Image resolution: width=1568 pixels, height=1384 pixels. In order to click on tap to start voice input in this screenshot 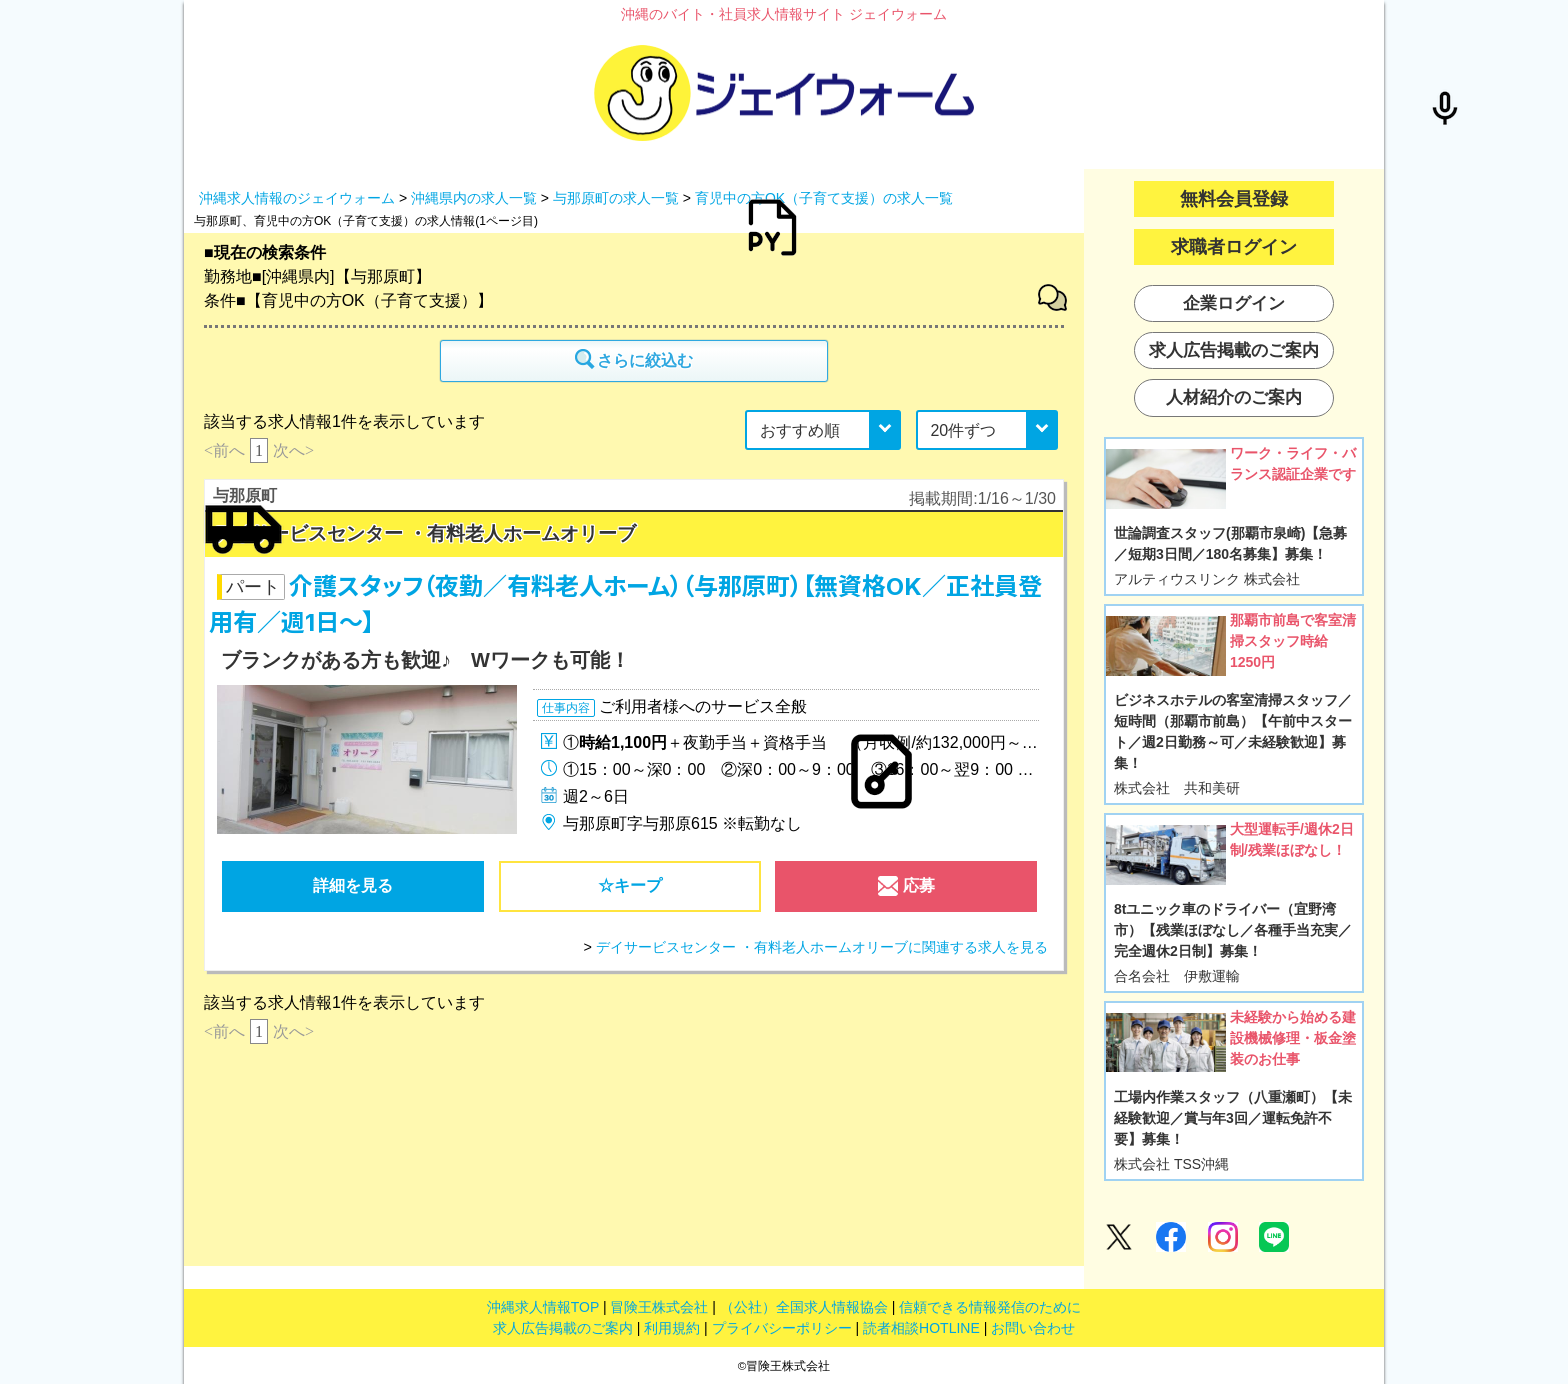, I will do `click(1445, 109)`.